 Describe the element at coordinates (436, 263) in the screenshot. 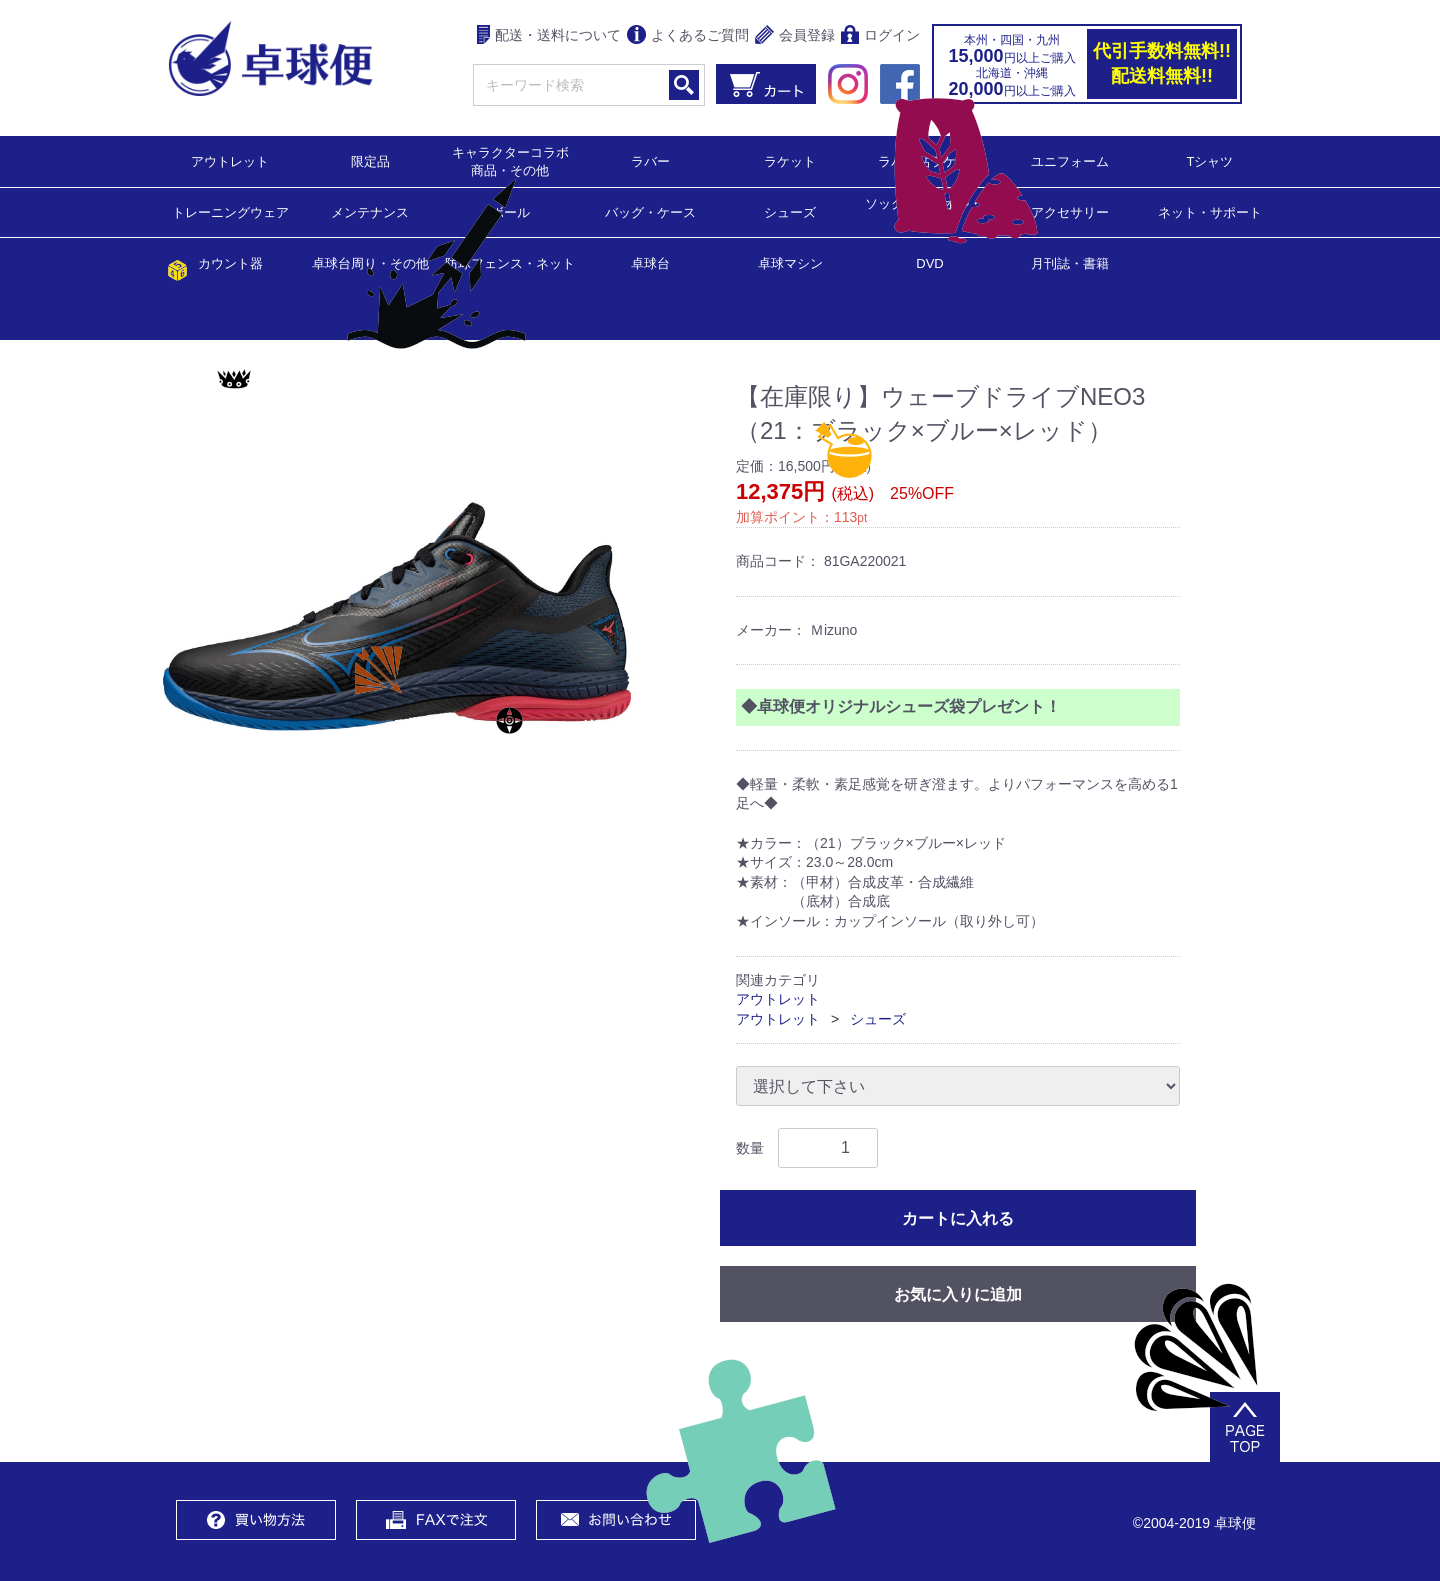

I see `launch submarine missile attack` at that location.